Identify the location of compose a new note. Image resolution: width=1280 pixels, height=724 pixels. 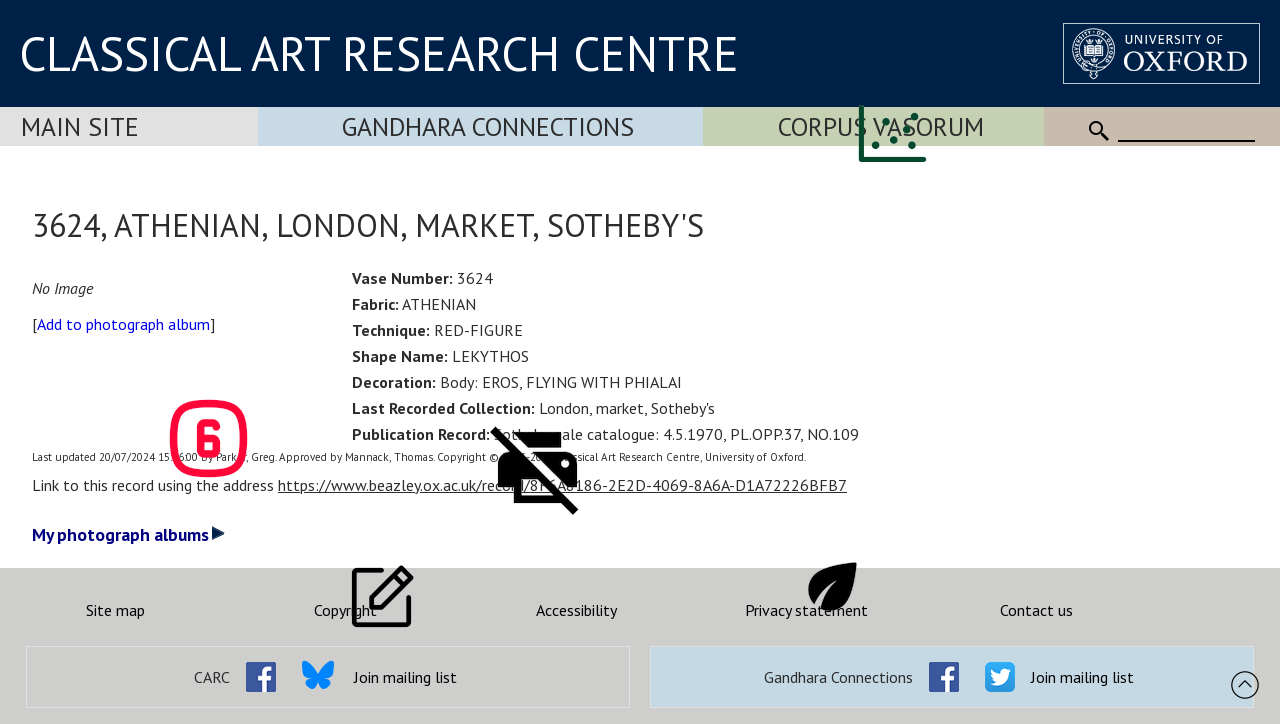
(381, 597).